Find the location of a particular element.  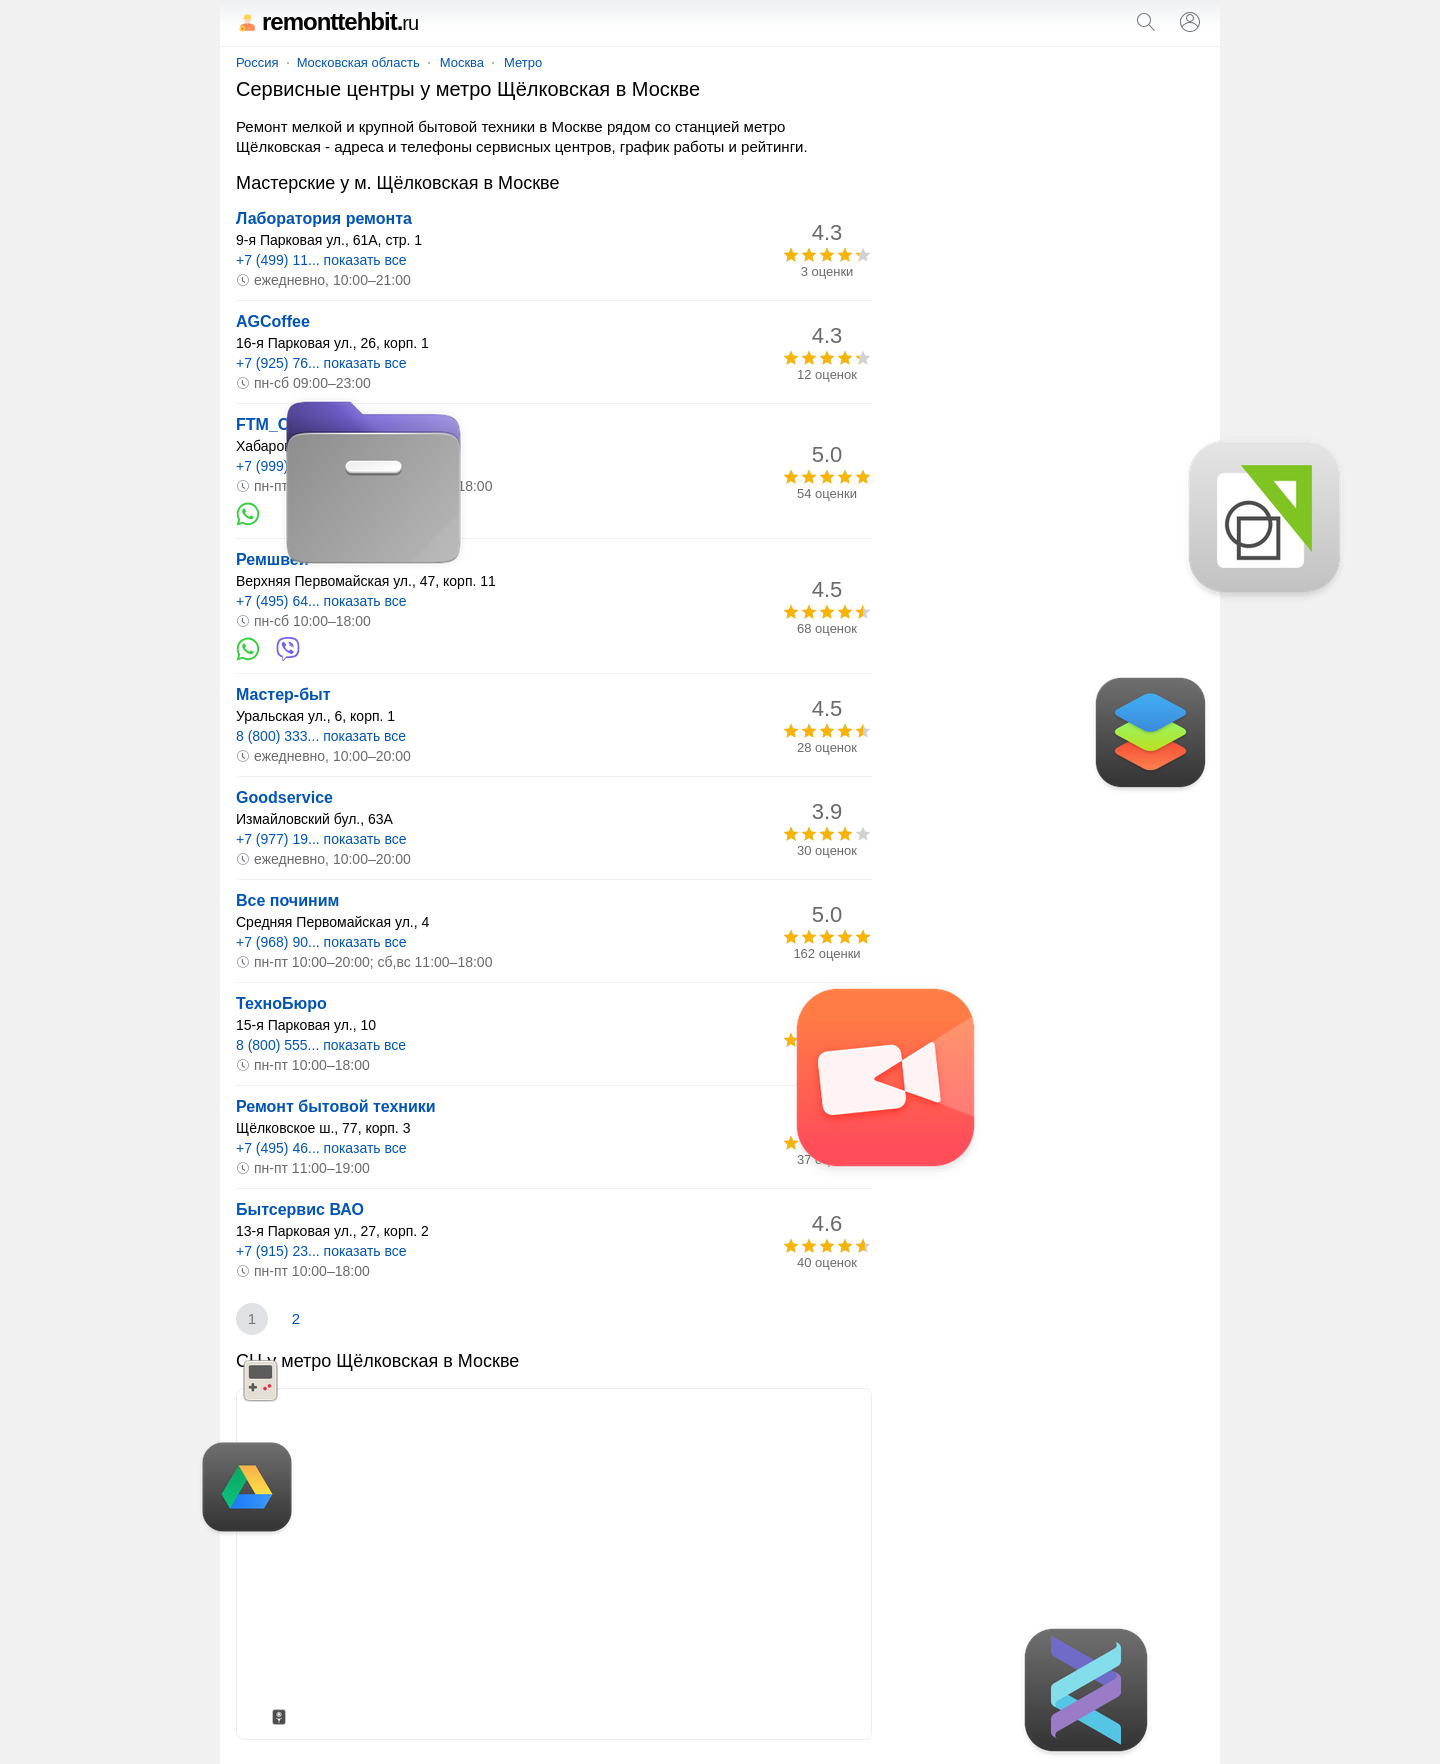

open the file manager application is located at coordinates (373, 482).